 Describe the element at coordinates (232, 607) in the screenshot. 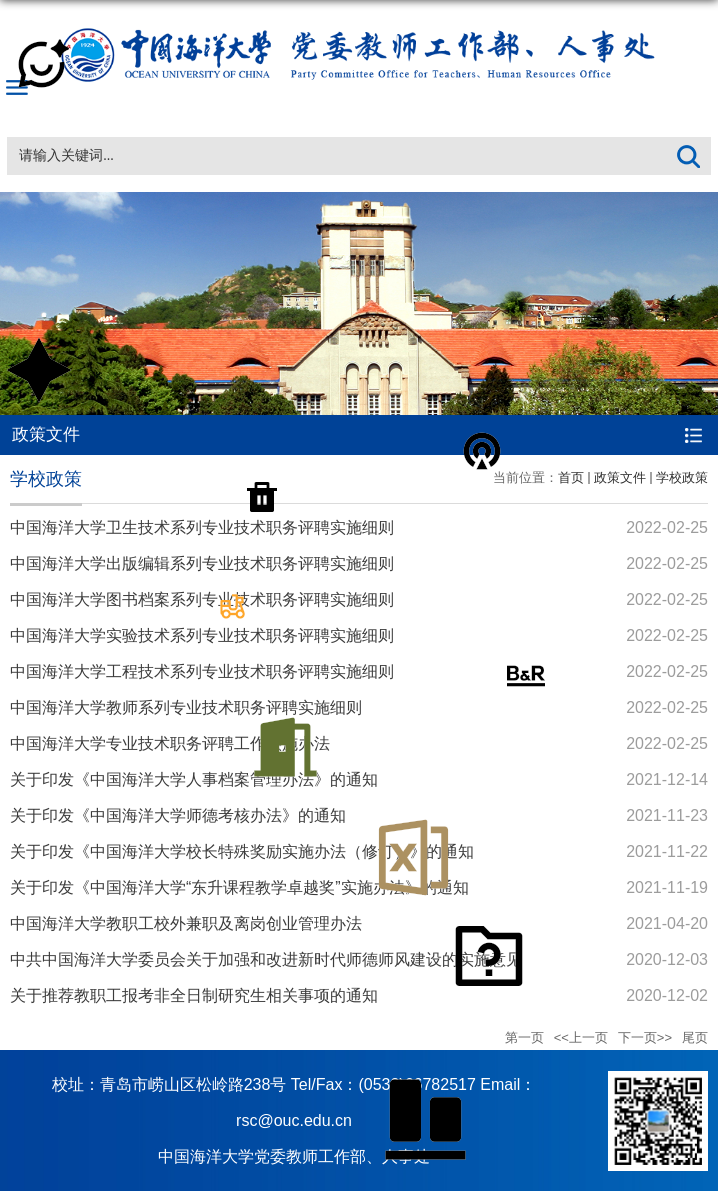

I see `select e-bike as transportation mode` at that location.